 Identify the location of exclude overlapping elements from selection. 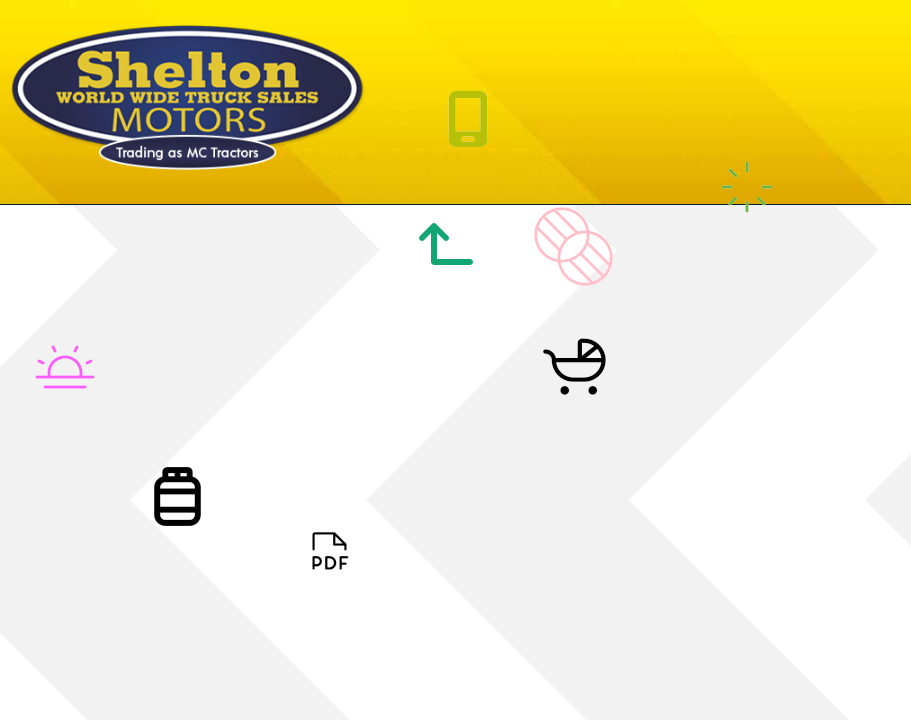
(573, 246).